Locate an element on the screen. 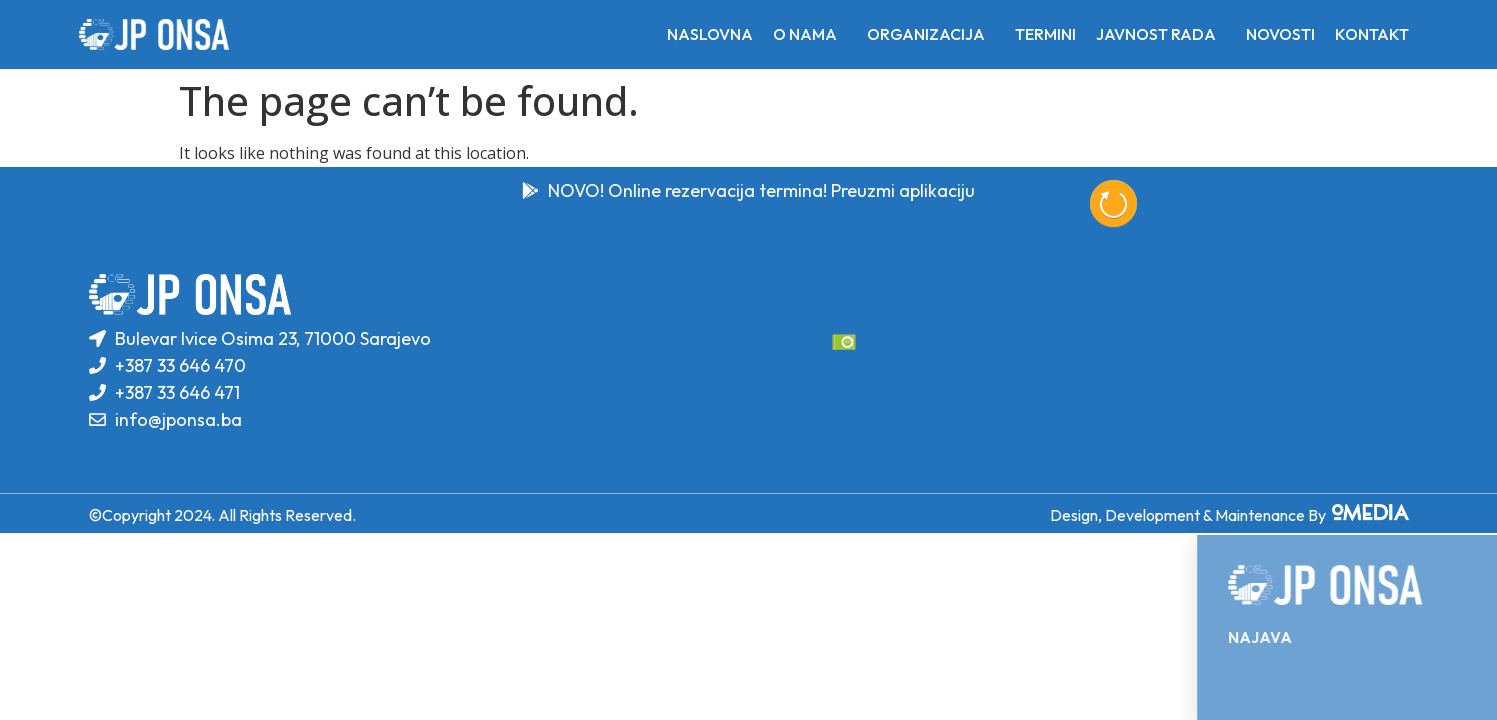 The height and width of the screenshot is (720, 1497). iPod shuffle device connected is located at coordinates (844, 338).